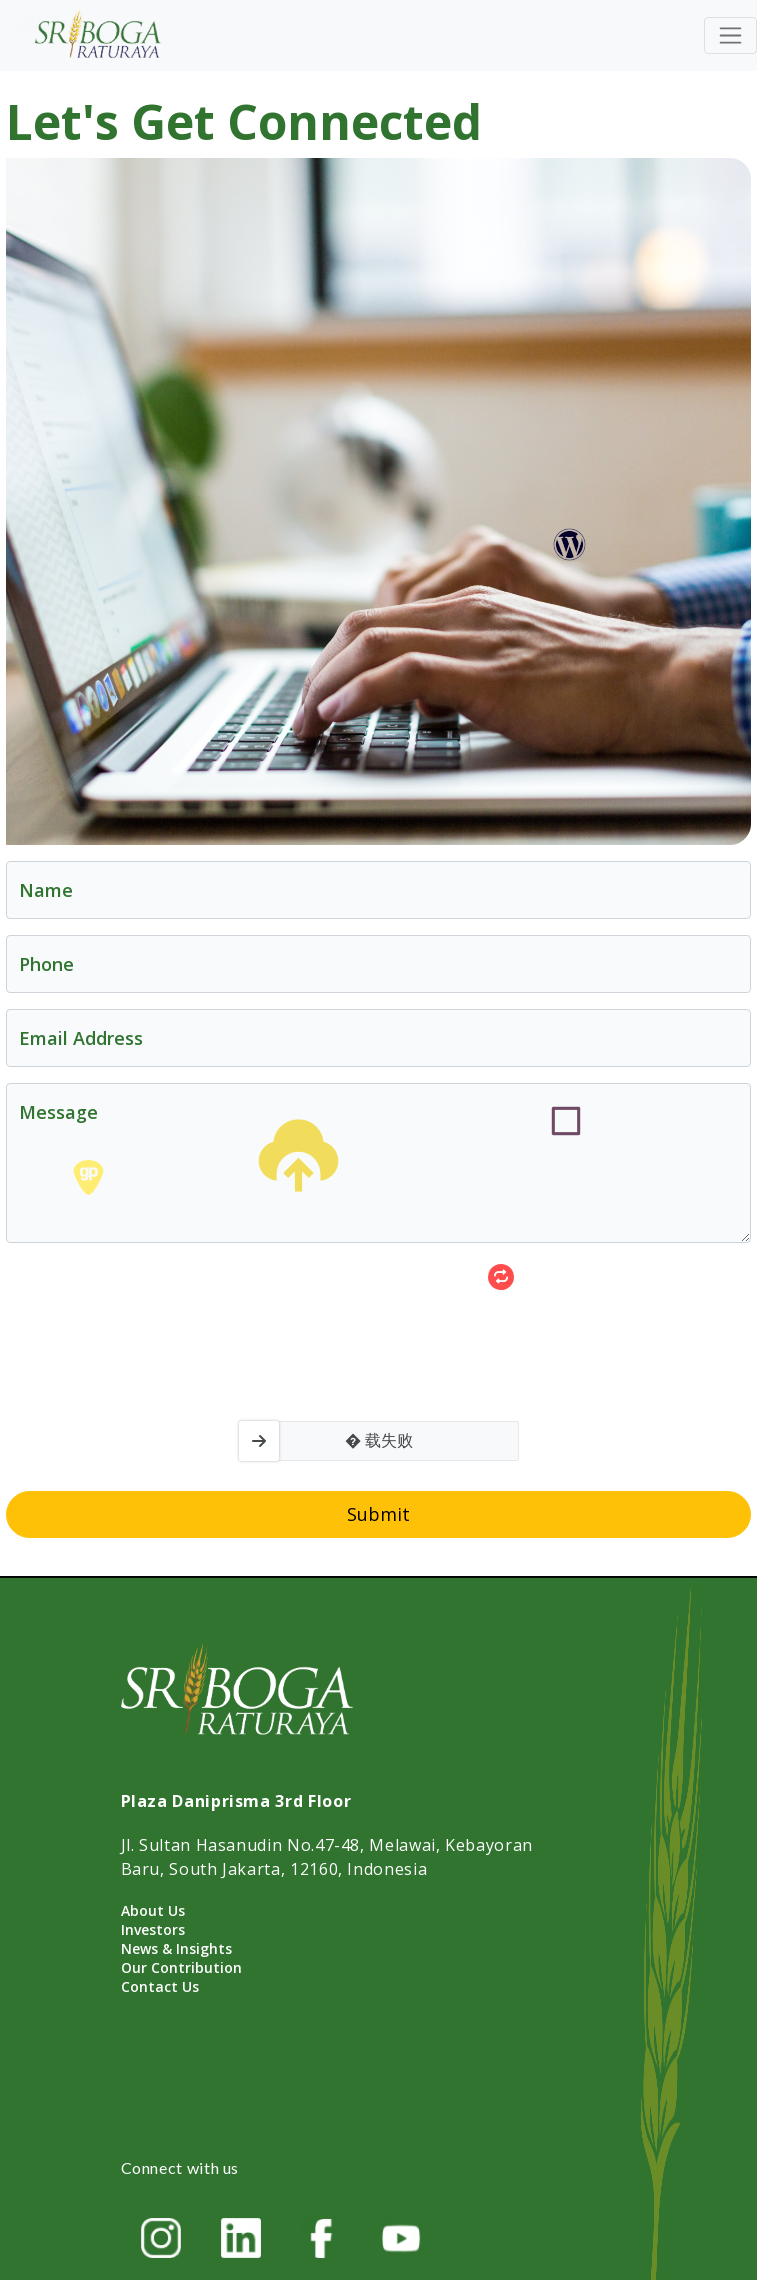 The height and width of the screenshot is (2280, 757). What do you see at coordinates (569, 544) in the screenshot?
I see `wordpress logo` at bounding box center [569, 544].